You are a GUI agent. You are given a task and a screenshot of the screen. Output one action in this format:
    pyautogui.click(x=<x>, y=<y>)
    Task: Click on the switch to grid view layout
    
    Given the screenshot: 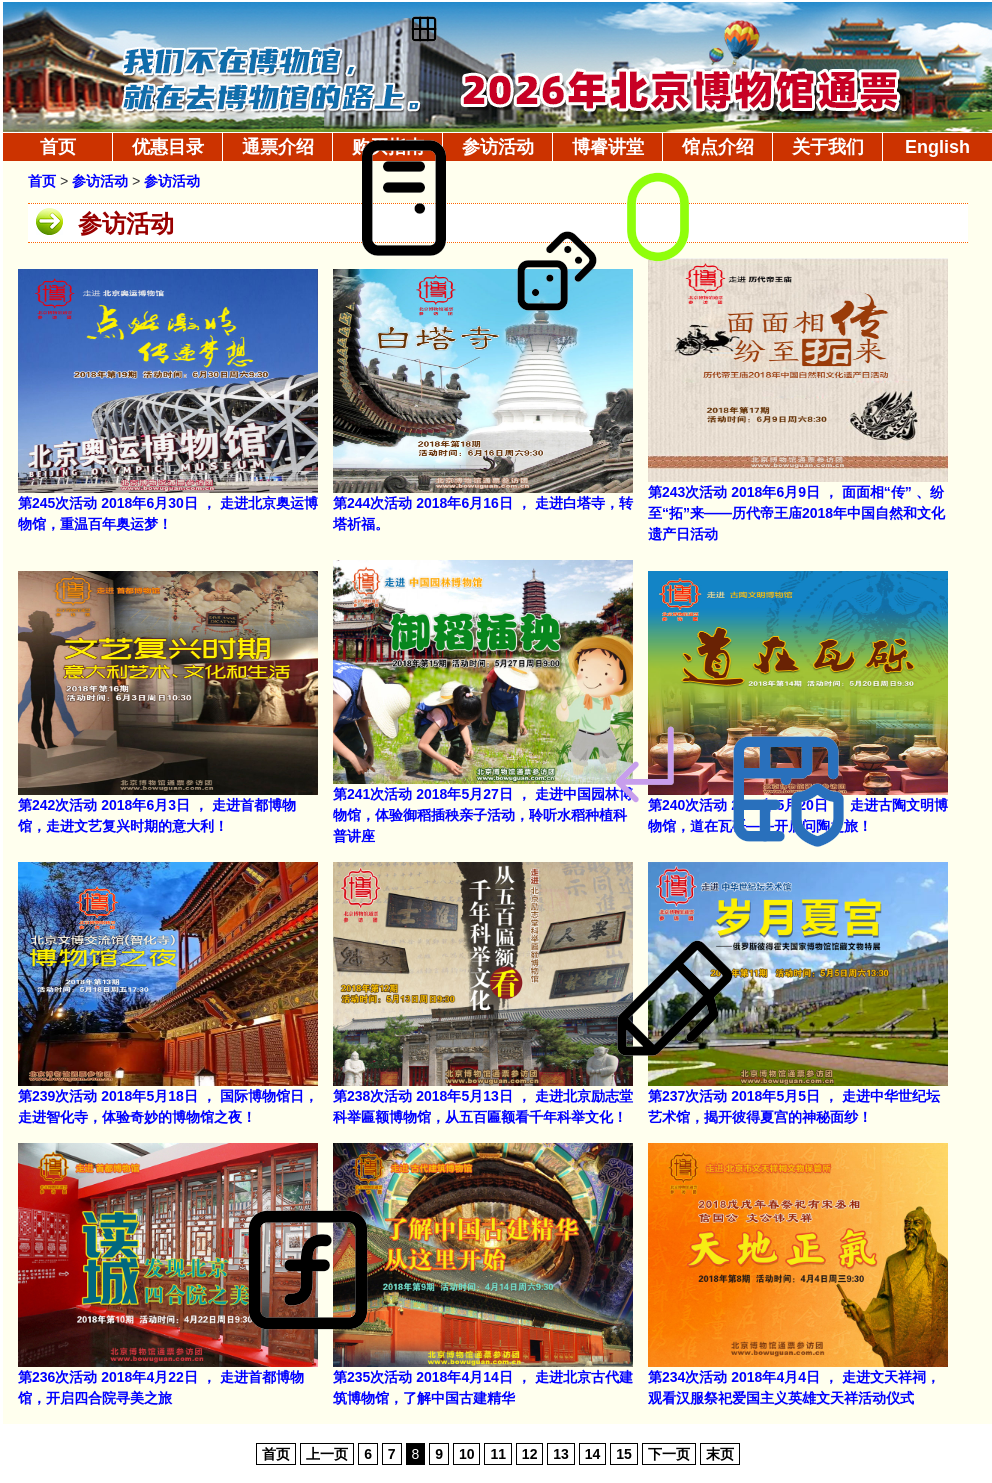 What is the action you would take?
    pyautogui.click(x=424, y=29)
    